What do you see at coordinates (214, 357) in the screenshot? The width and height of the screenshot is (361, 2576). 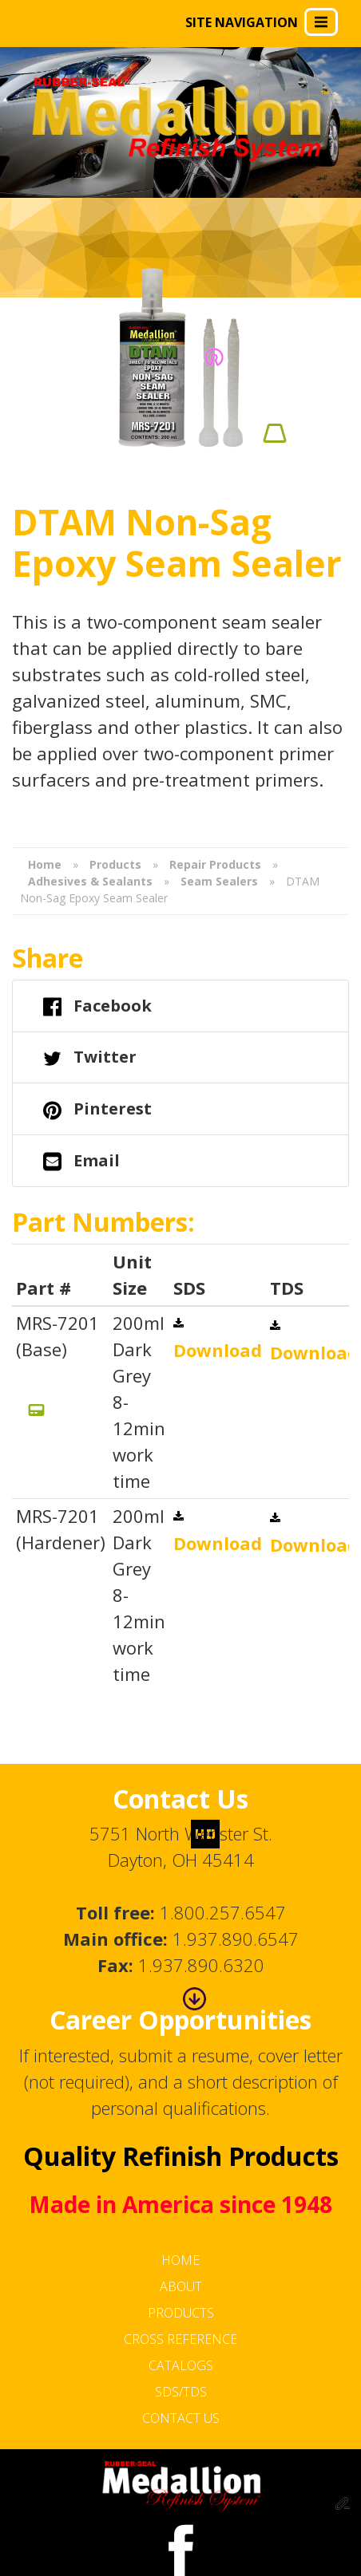 I see `indicates open source software or project` at bounding box center [214, 357].